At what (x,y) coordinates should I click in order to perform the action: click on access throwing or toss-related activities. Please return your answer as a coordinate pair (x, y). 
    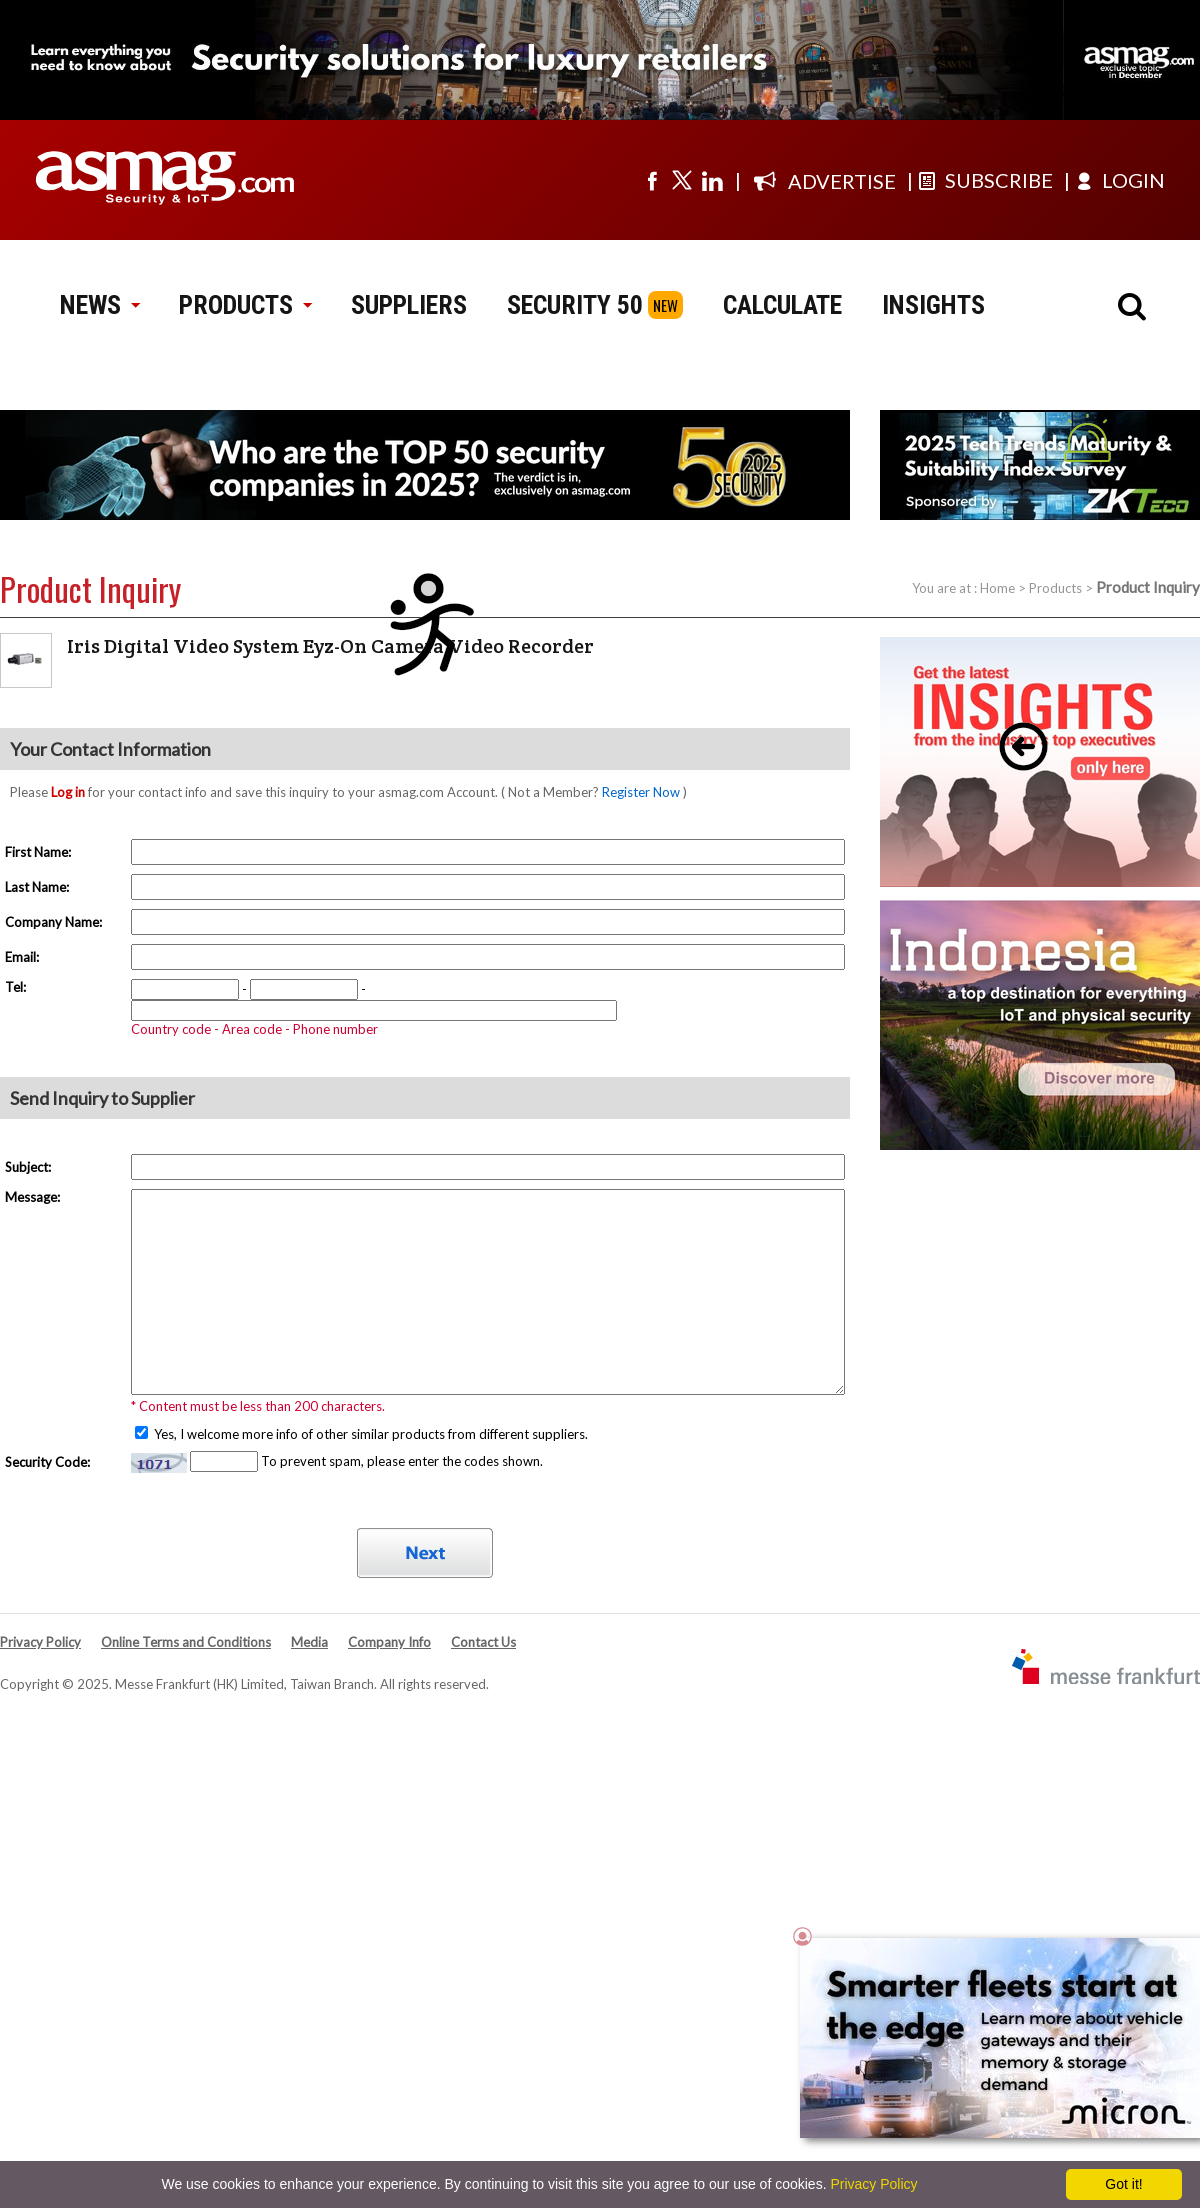
    Looking at the image, I should click on (428, 622).